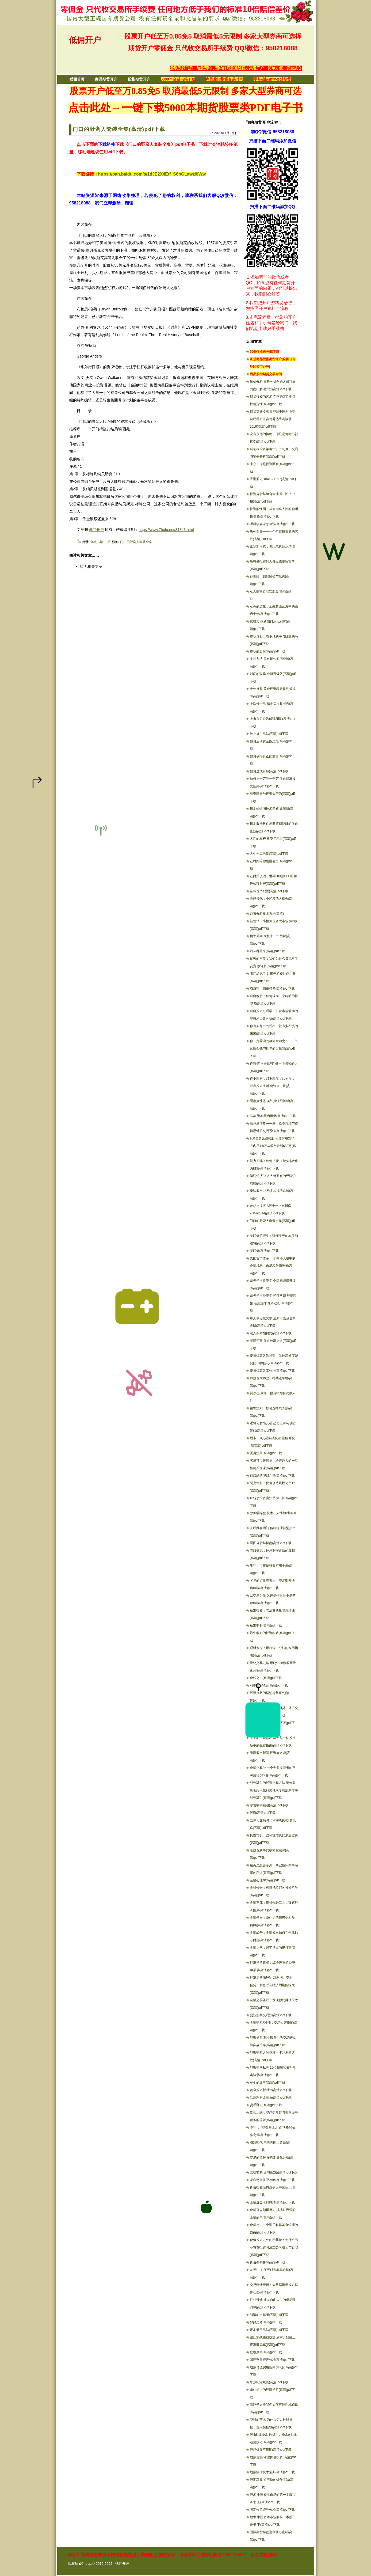 Image resolution: width=371 pixels, height=2576 pixels. Describe the element at coordinates (258, 1687) in the screenshot. I see `indicates gender-neutral or non-binary option` at that location.